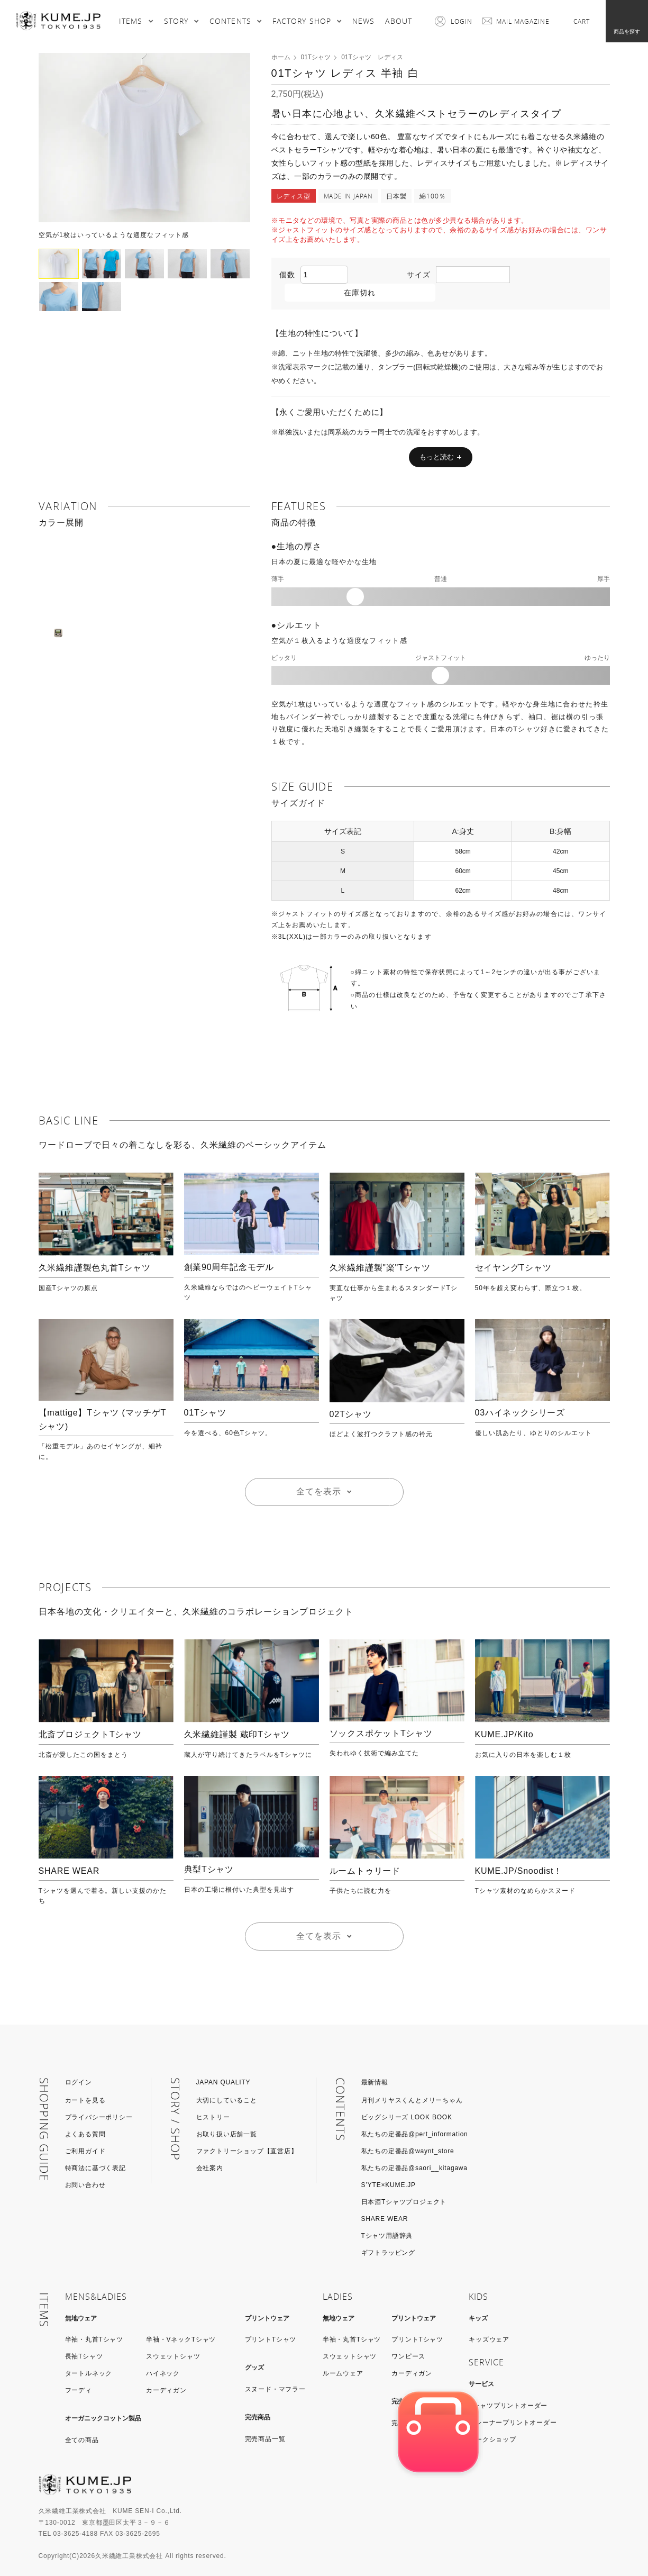 This screenshot has width=648, height=2576. Describe the element at coordinates (58, 633) in the screenshot. I see `launch cartridges retro game emulator` at that location.